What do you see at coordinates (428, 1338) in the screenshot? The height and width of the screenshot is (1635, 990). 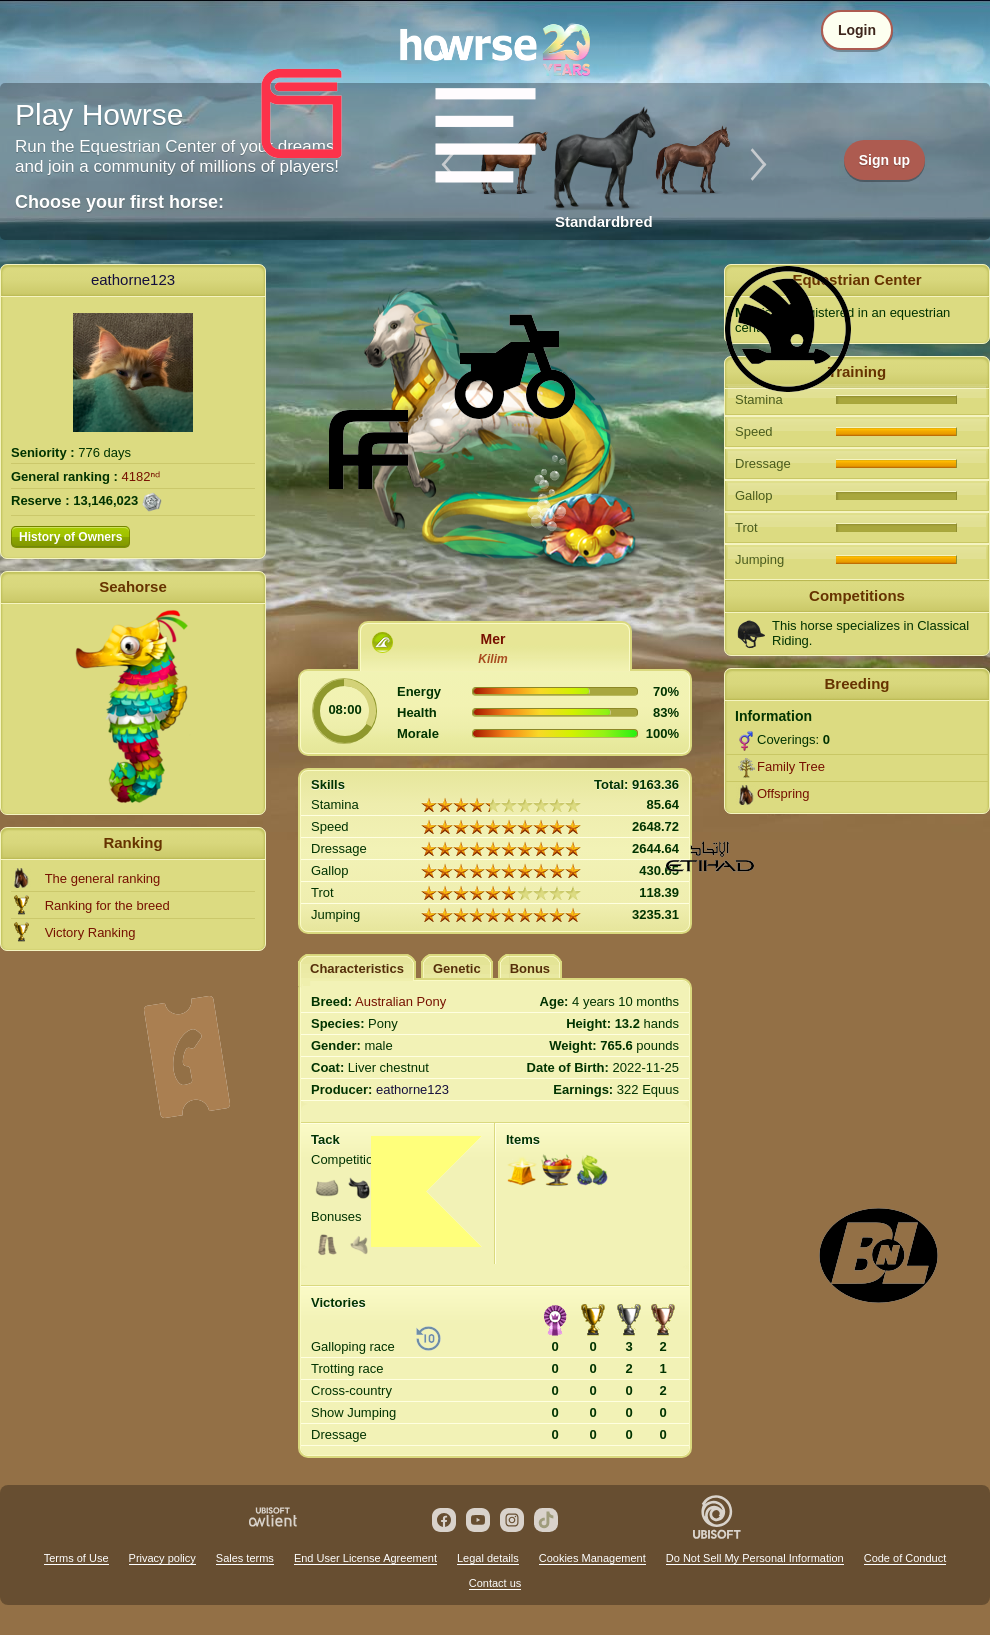 I see `skip back 10 seconds in media playback` at bounding box center [428, 1338].